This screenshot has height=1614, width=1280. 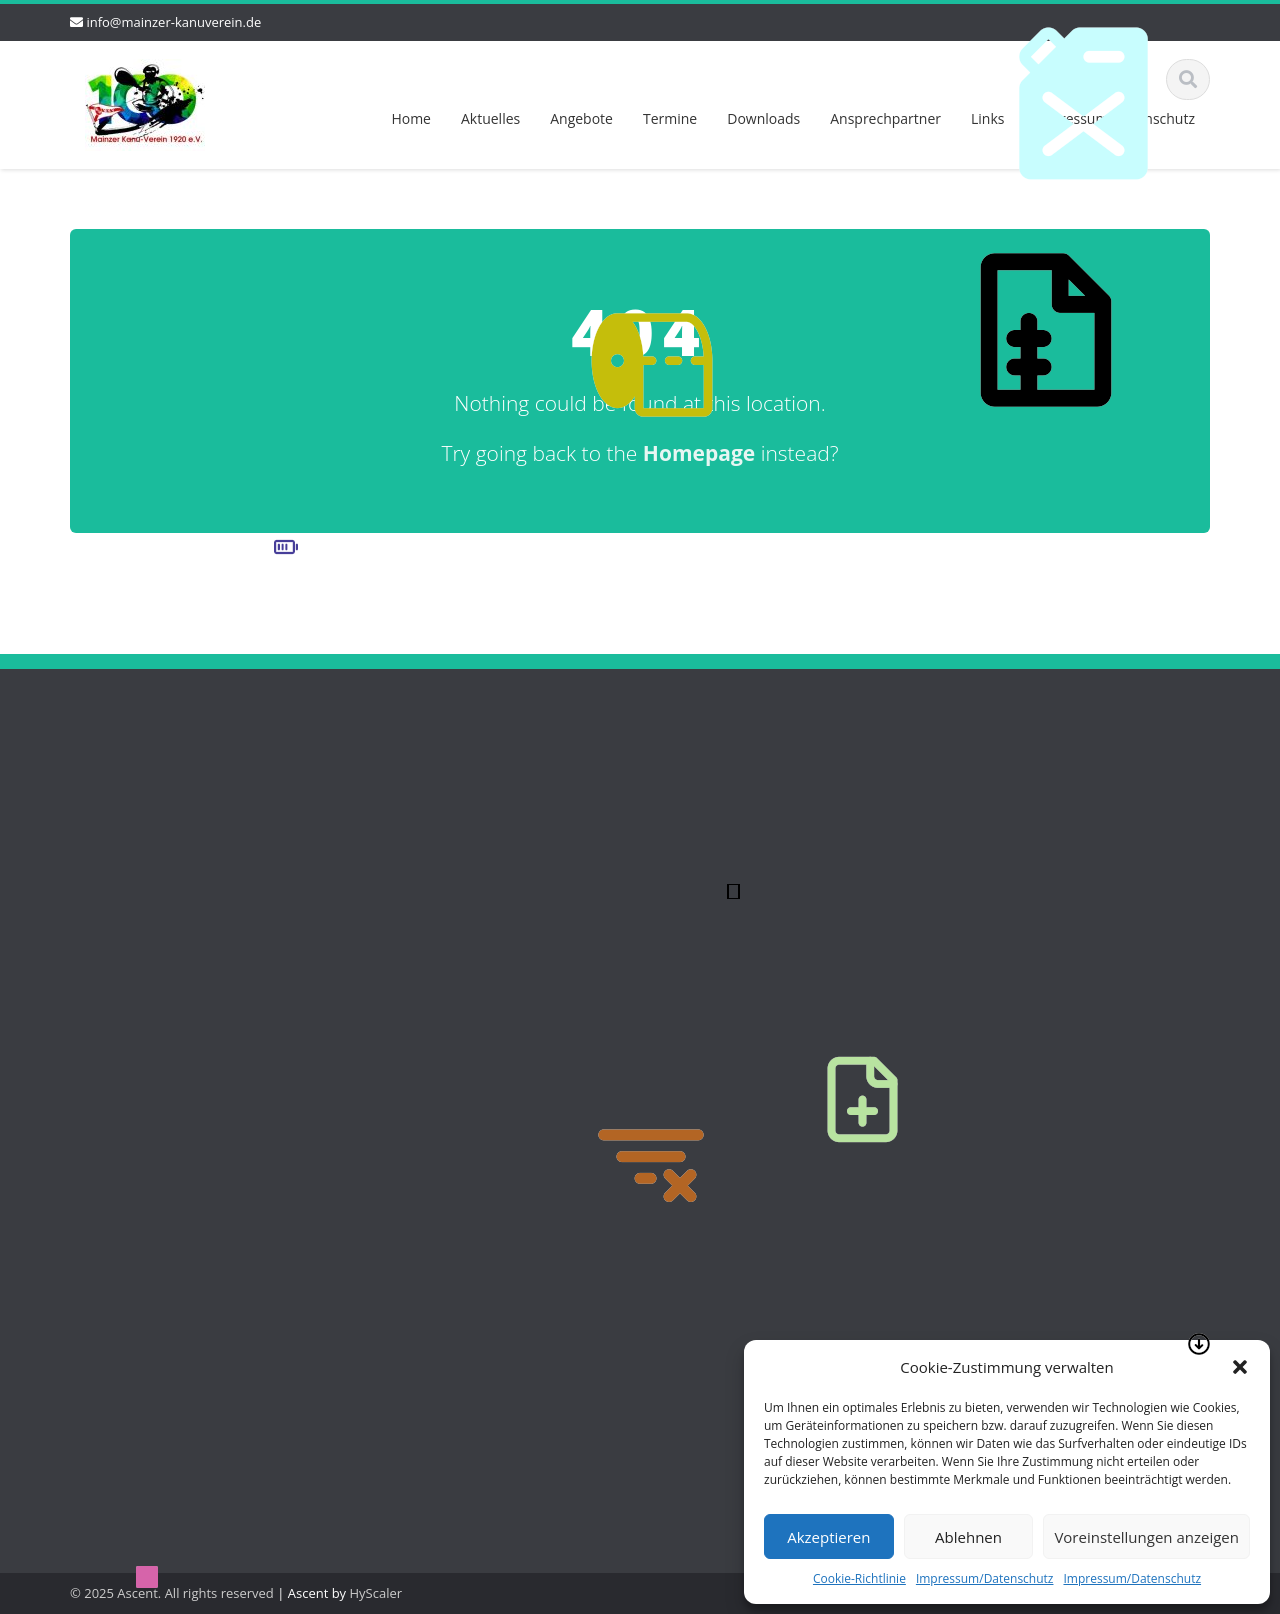 What do you see at coordinates (733, 891) in the screenshot?
I see `crop image to portrait orientation` at bounding box center [733, 891].